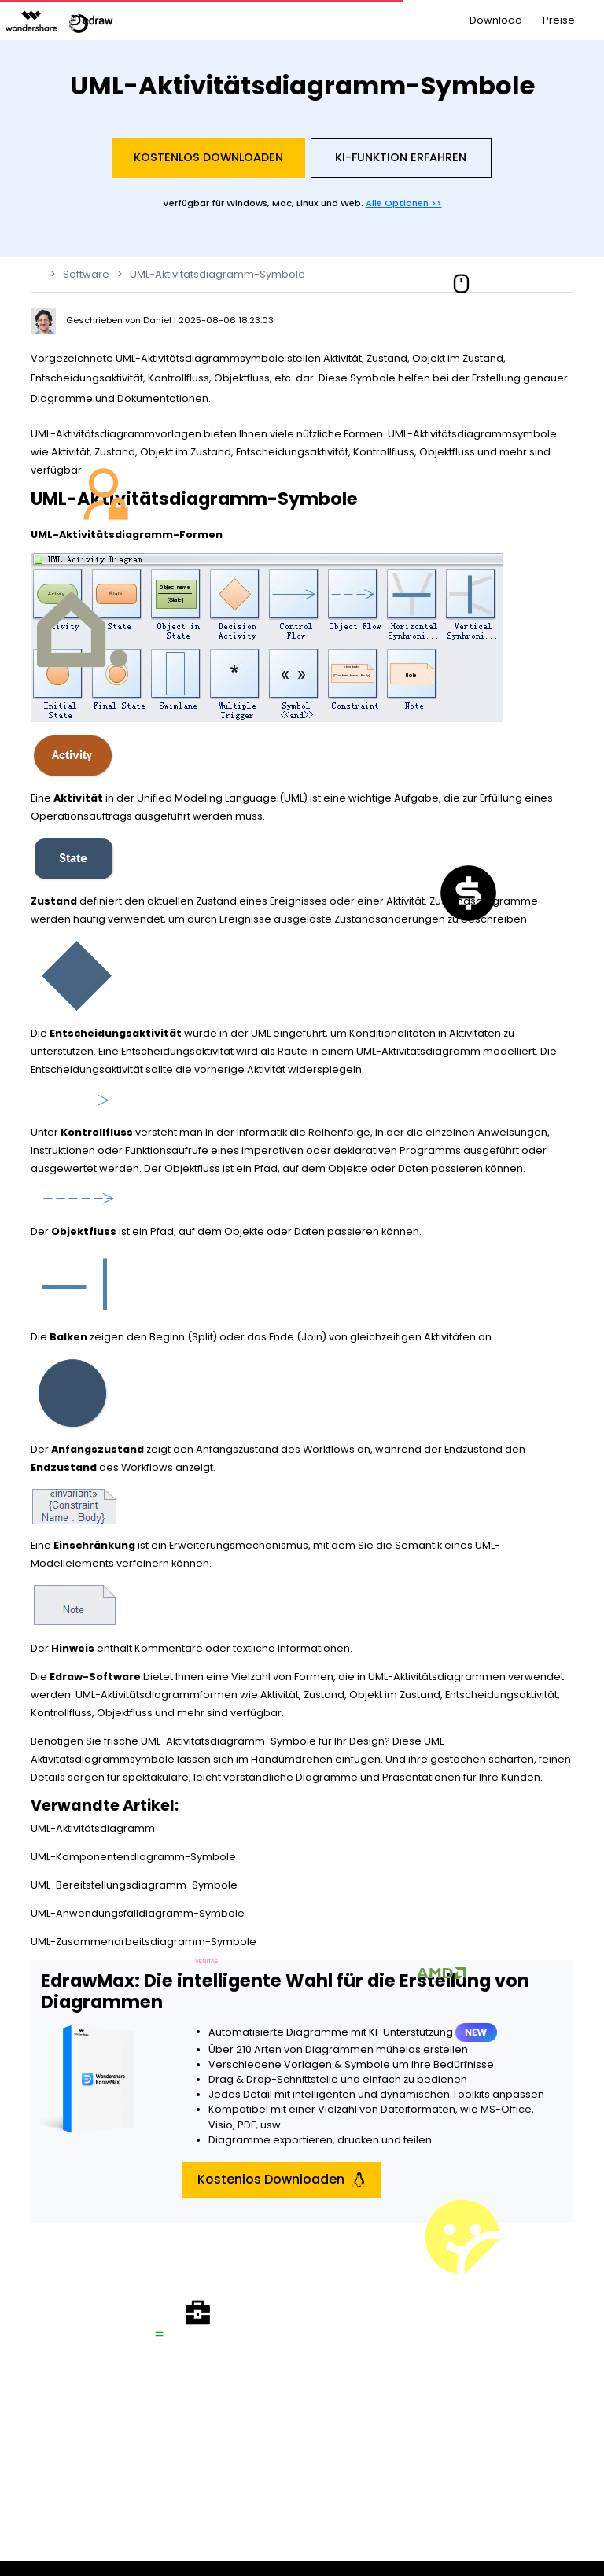 The width and height of the screenshot is (604, 2576). What do you see at coordinates (461, 283) in the screenshot?
I see `indicates mouse input device connected` at bounding box center [461, 283].